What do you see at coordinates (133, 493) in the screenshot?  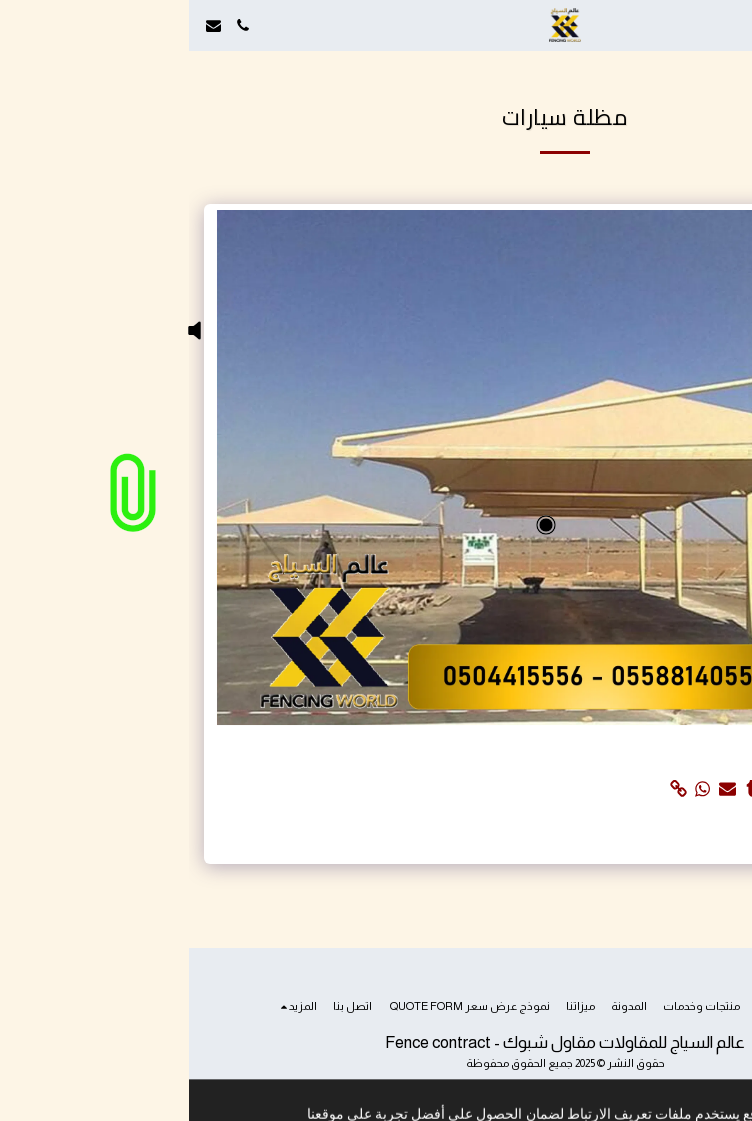 I see `attach a file to your message` at bounding box center [133, 493].